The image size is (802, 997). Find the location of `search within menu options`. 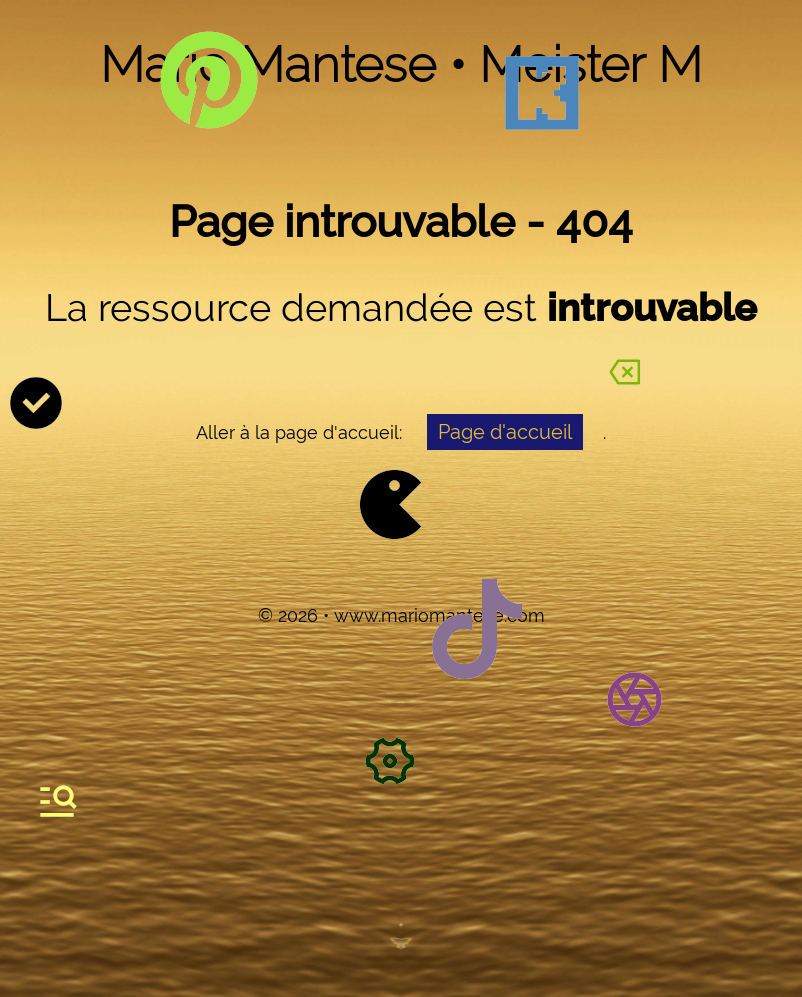

search within menu options is located at coordinates (57, 802).